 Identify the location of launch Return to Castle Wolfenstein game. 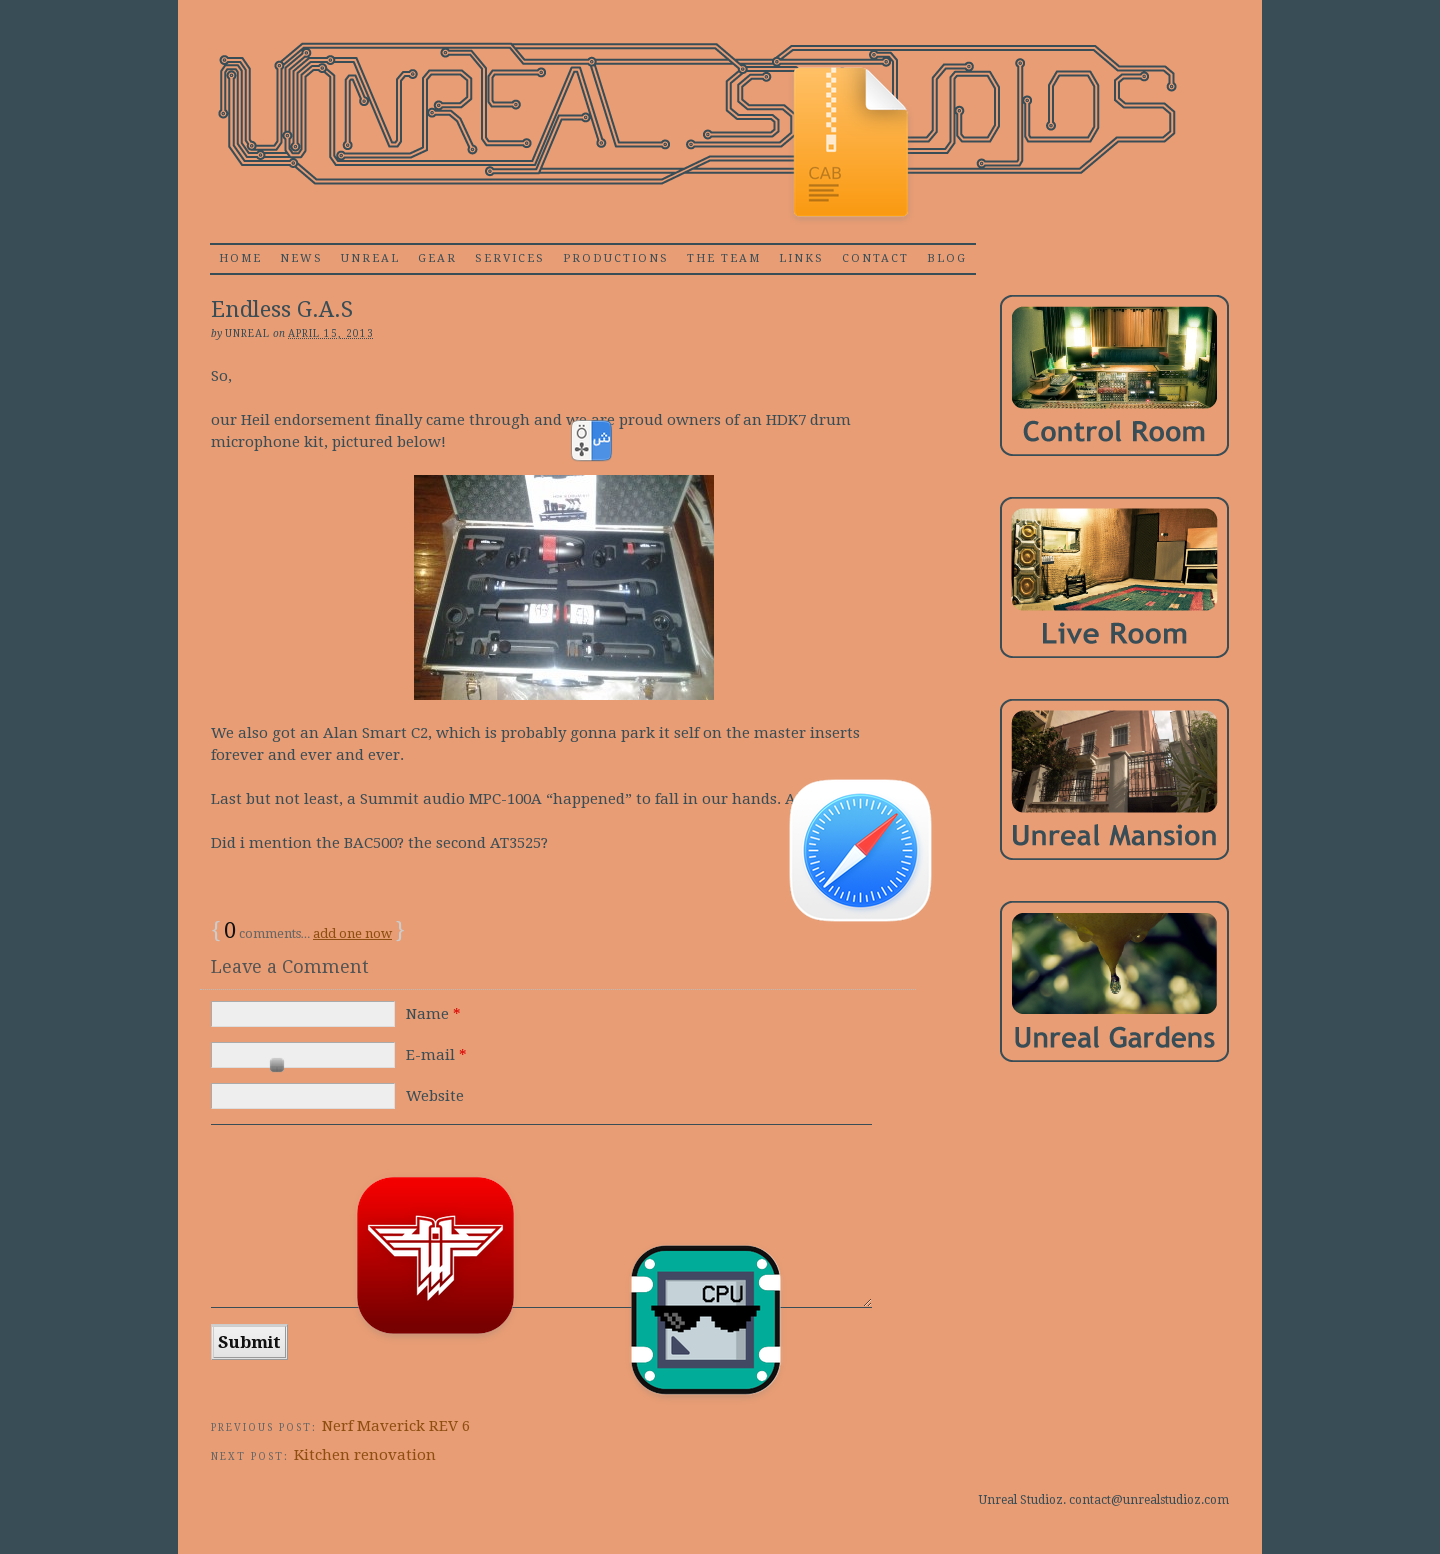
(435, 1255).